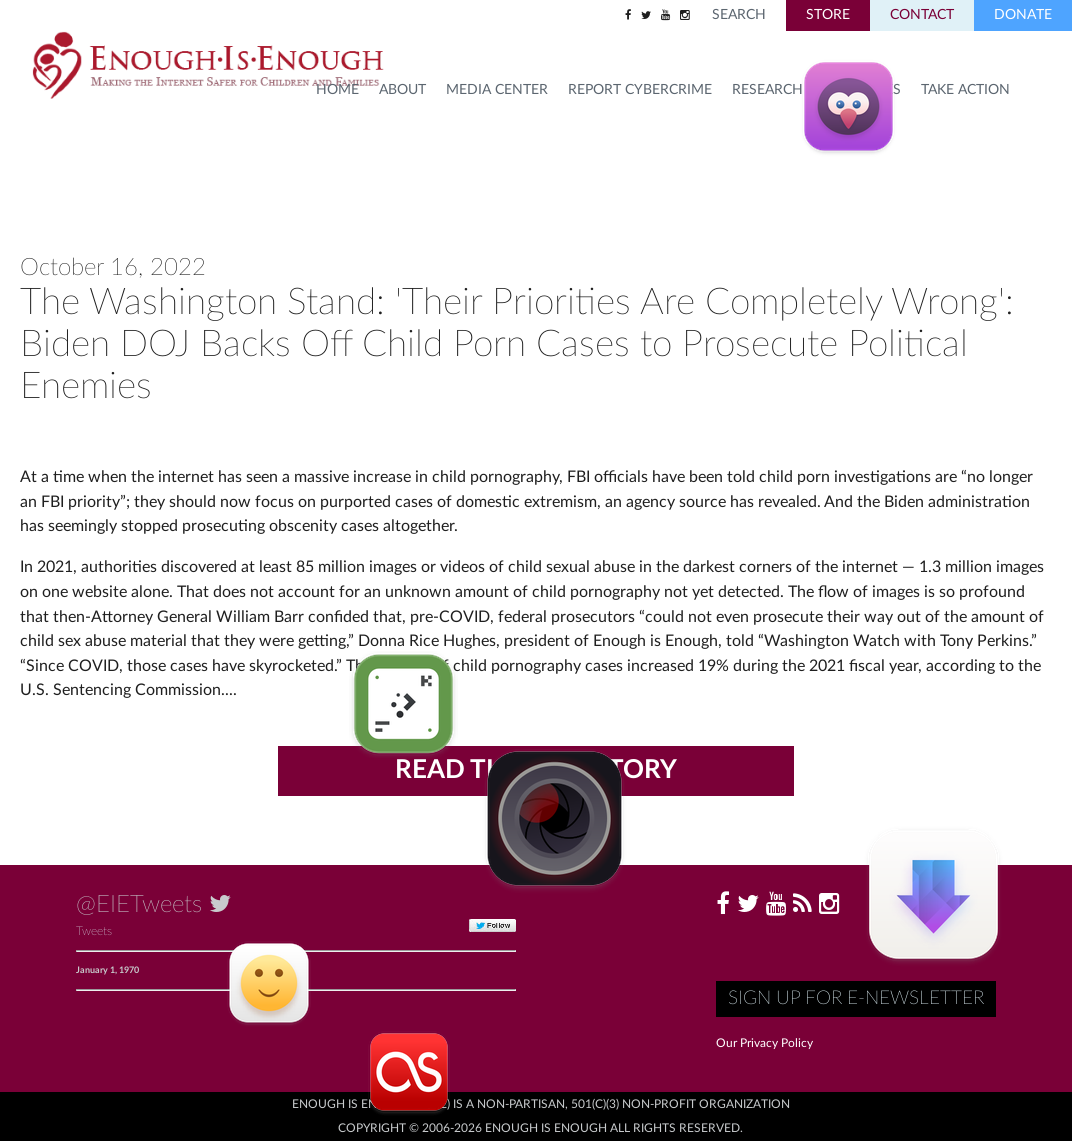 The image size is (1072, 1141). I want to click on open camera controls app, so click(554, 818).